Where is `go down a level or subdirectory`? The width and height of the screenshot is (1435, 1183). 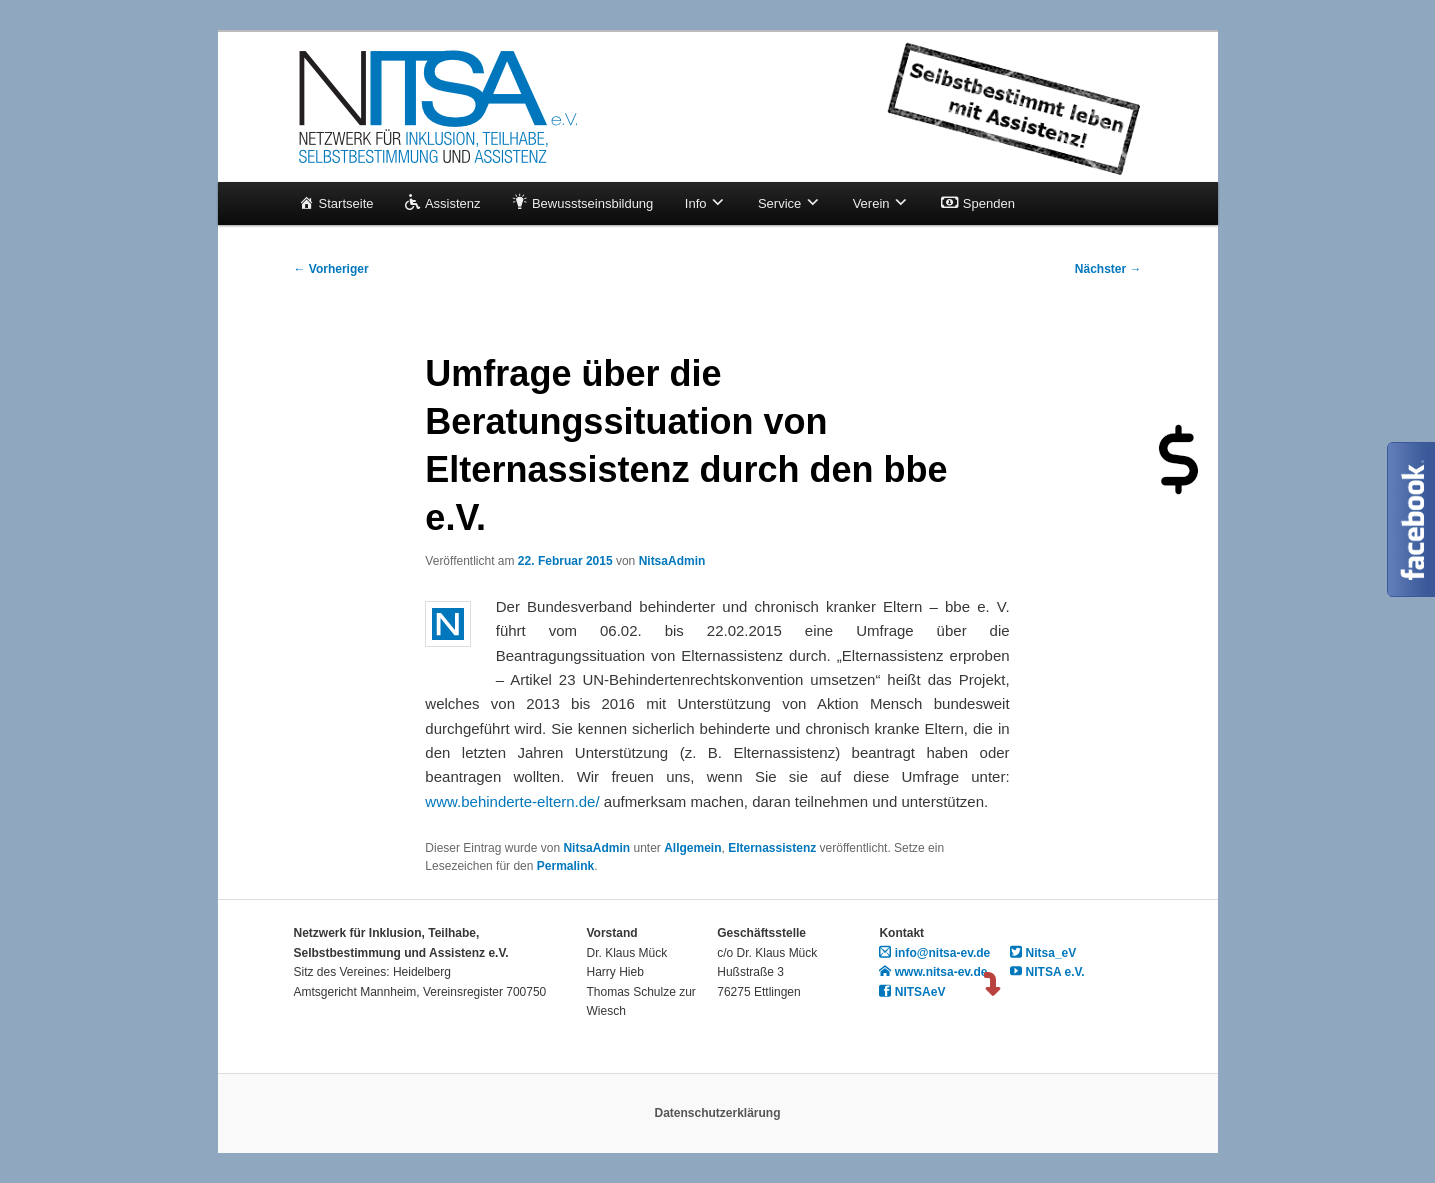
go down a level or subdirectory is located at coordinates (993, 984).